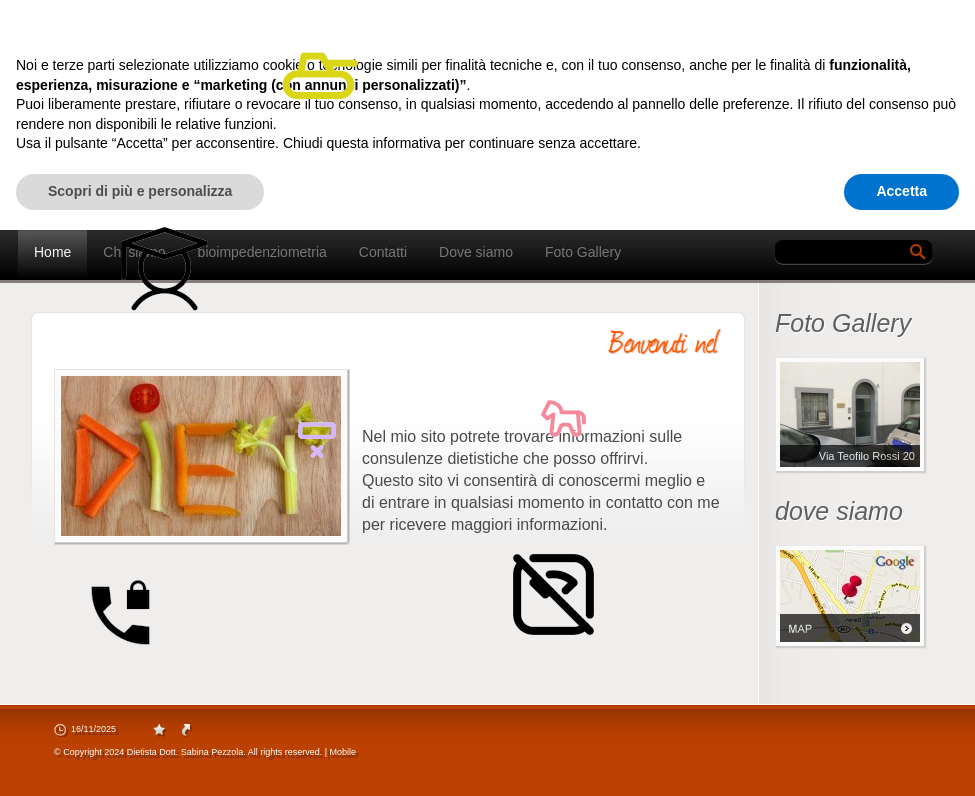  What do you see at coordinates (322, 74) in the screenshot?
I see `military or defense-related feature` at bounding box center [322, 74].